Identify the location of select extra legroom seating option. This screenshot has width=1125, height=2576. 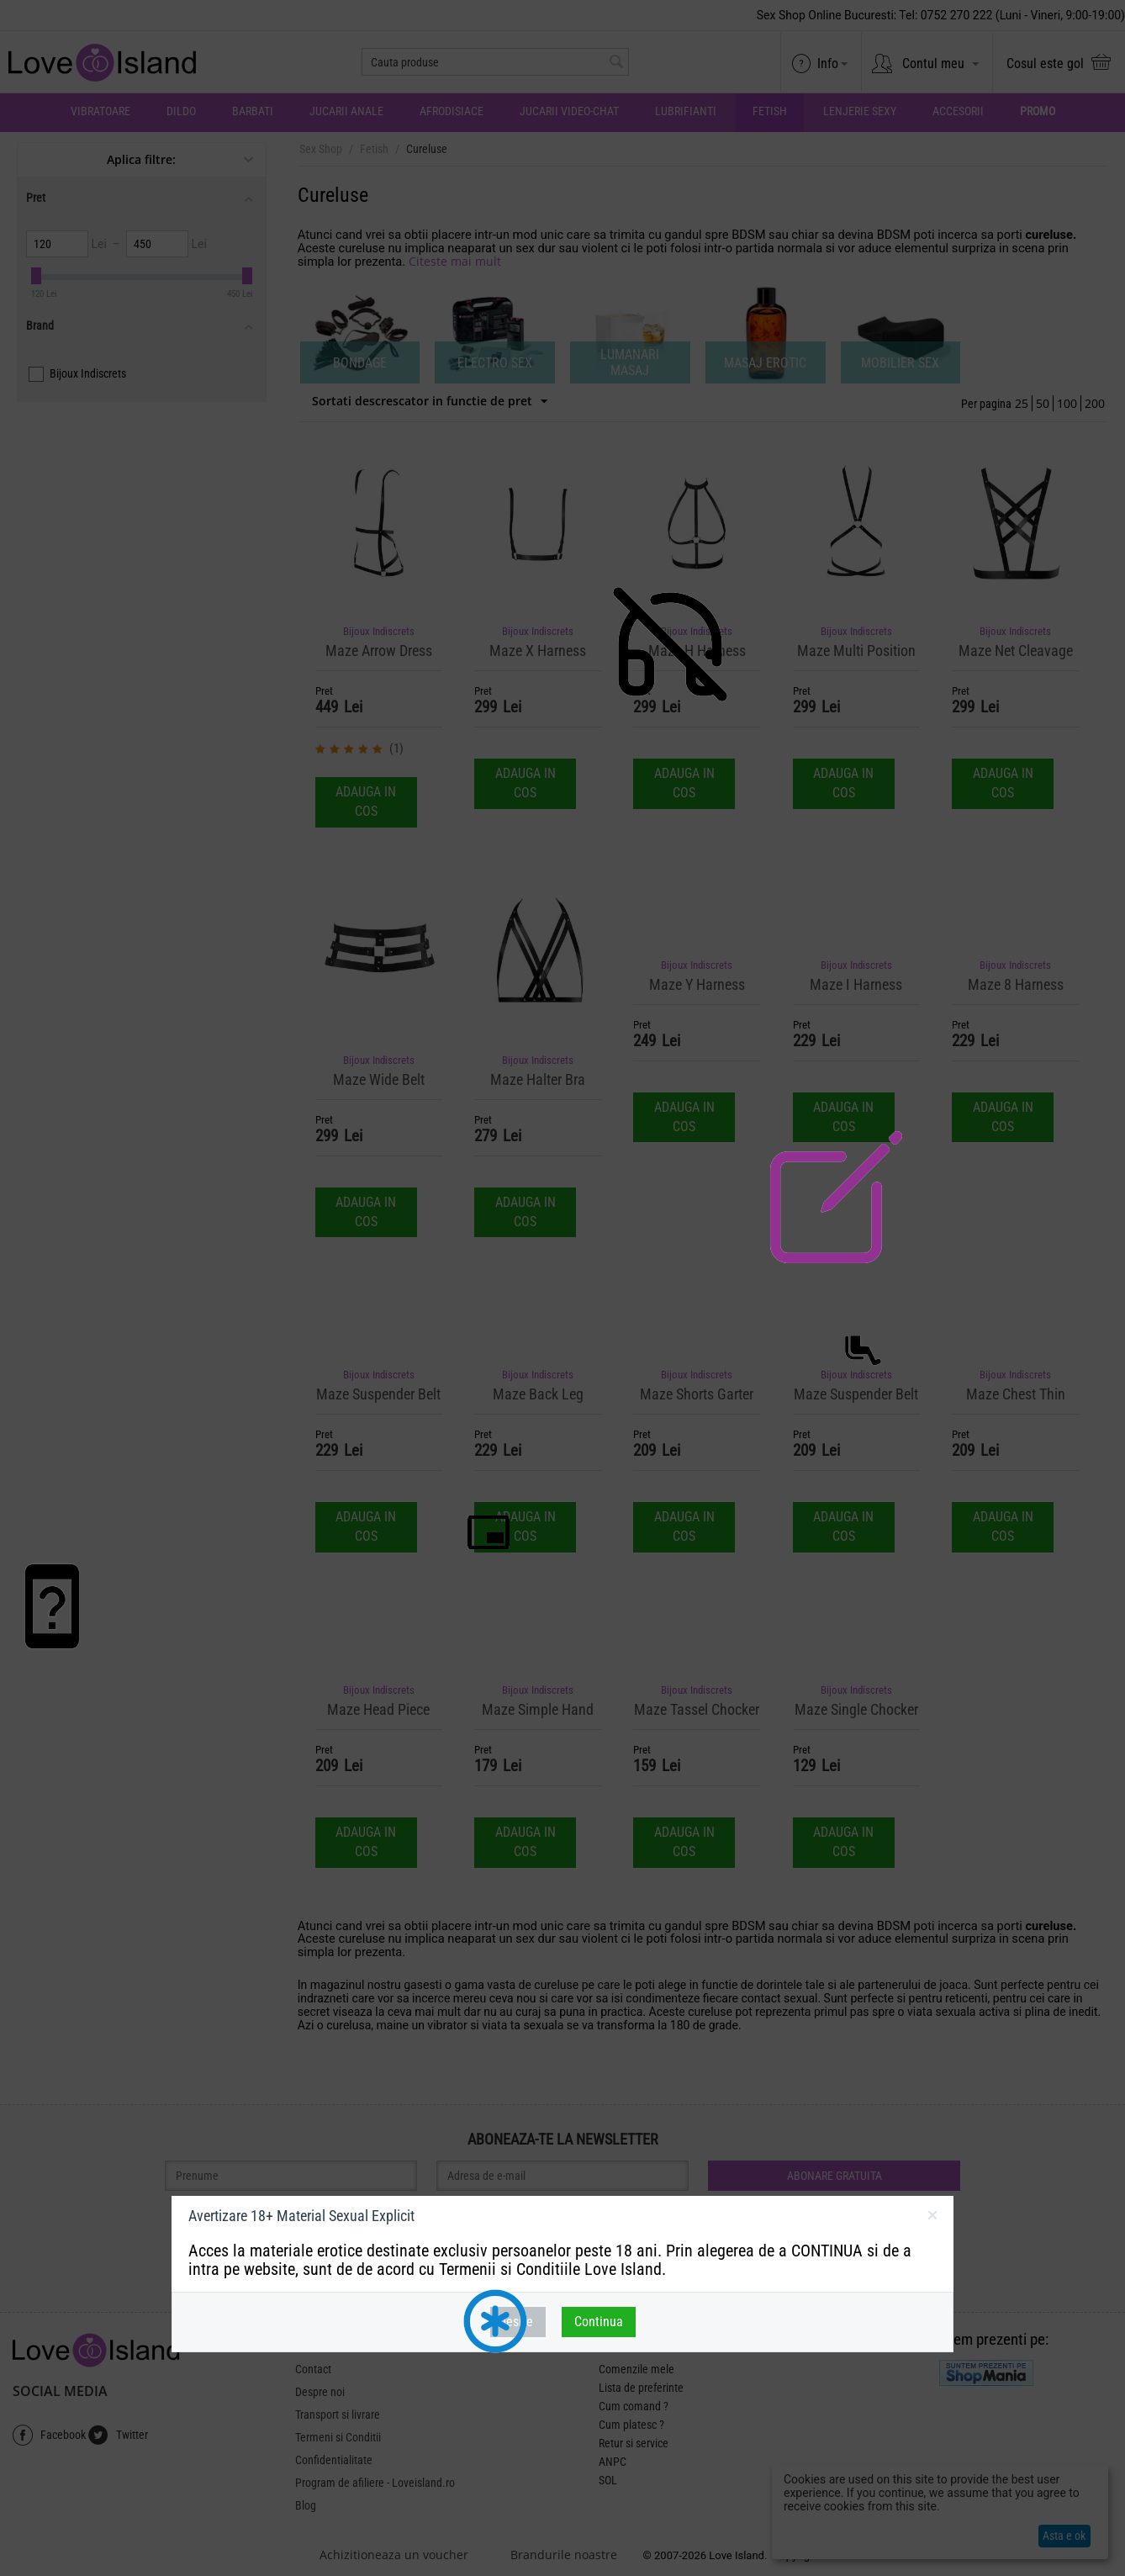
(862, 1351).